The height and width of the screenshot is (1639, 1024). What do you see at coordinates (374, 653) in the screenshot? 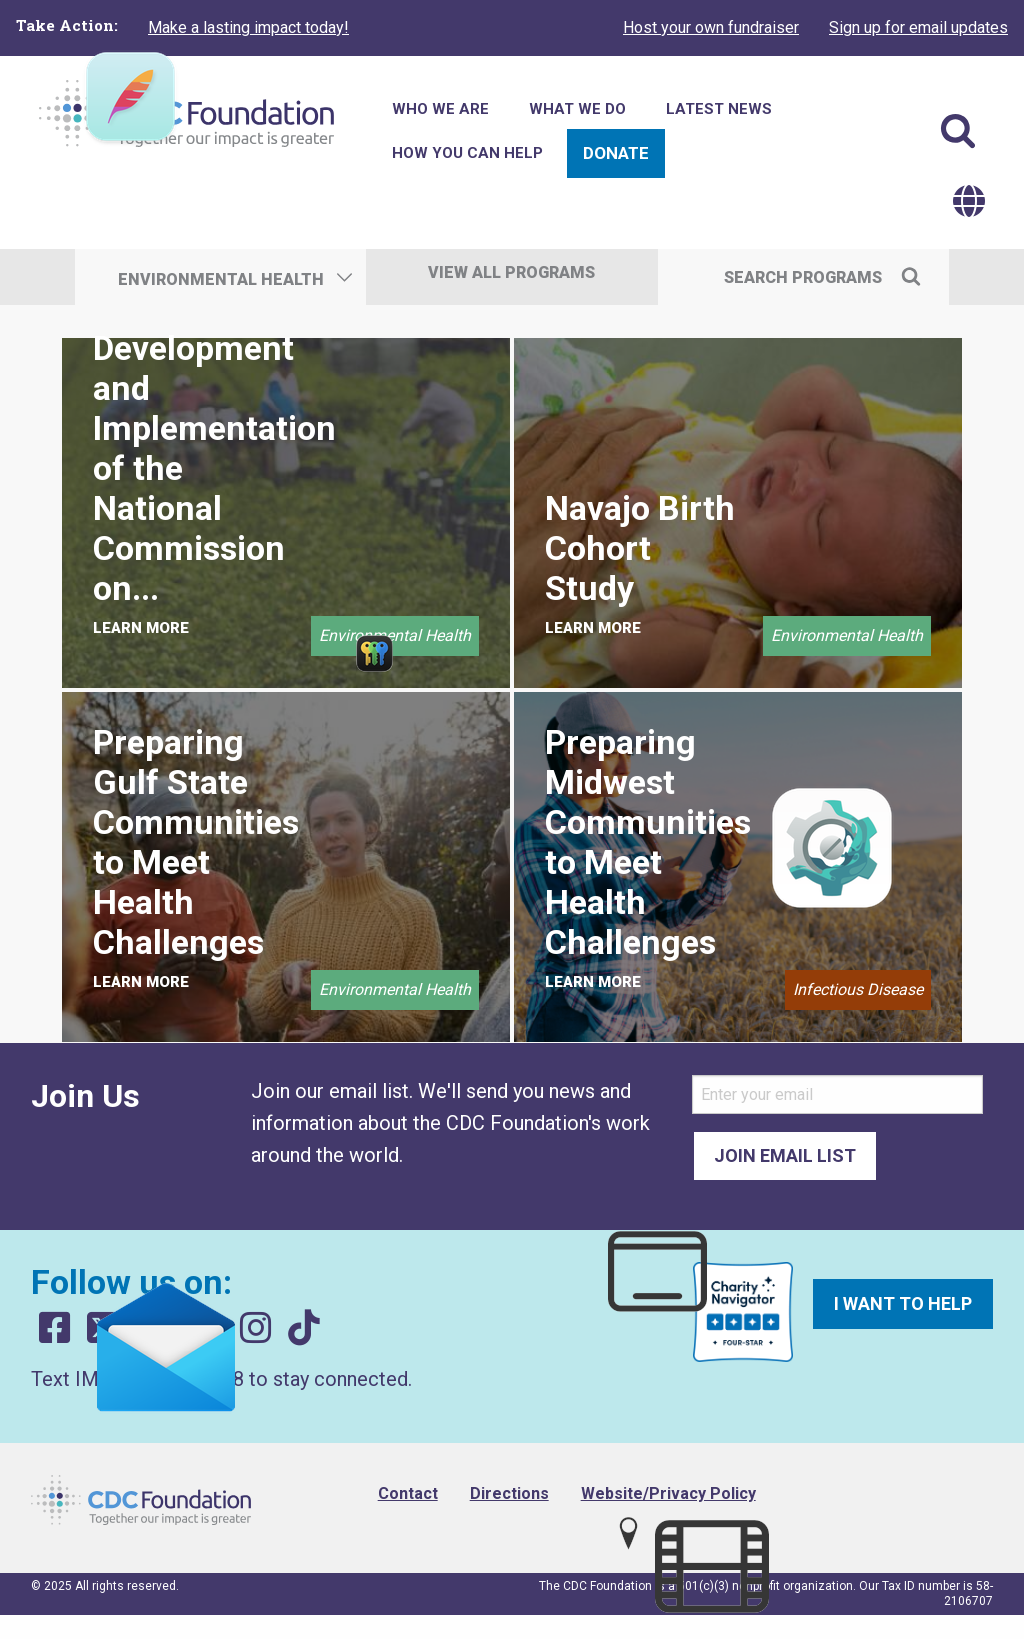
I see `open the passwords app` at bounding box center [374, 653].